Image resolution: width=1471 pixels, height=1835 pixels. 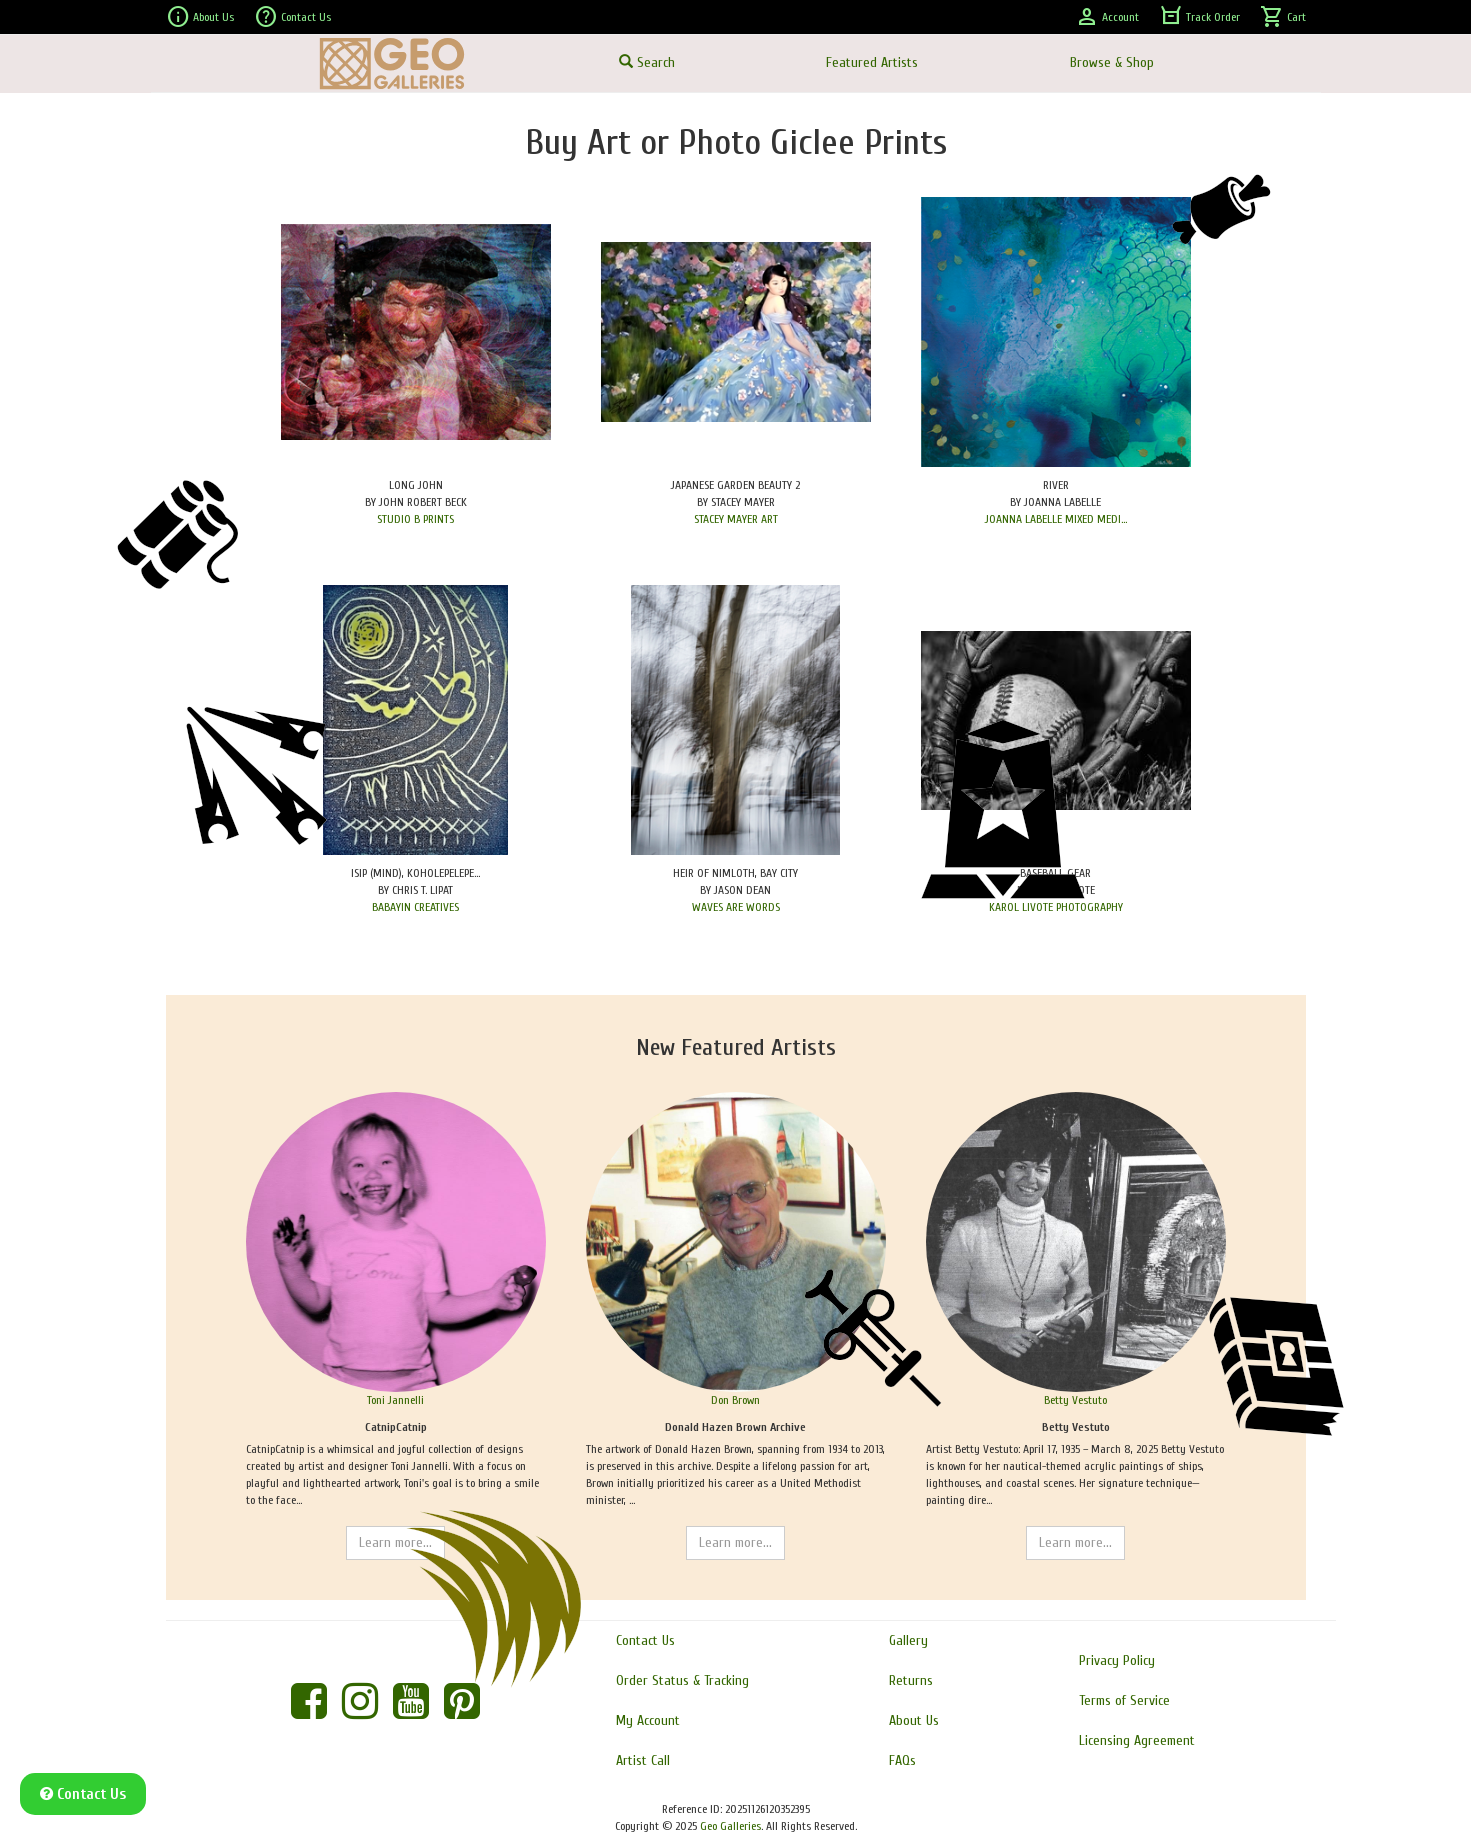 I want to click on indicates a wound or injury status effect, so click(x=494, y=1596).